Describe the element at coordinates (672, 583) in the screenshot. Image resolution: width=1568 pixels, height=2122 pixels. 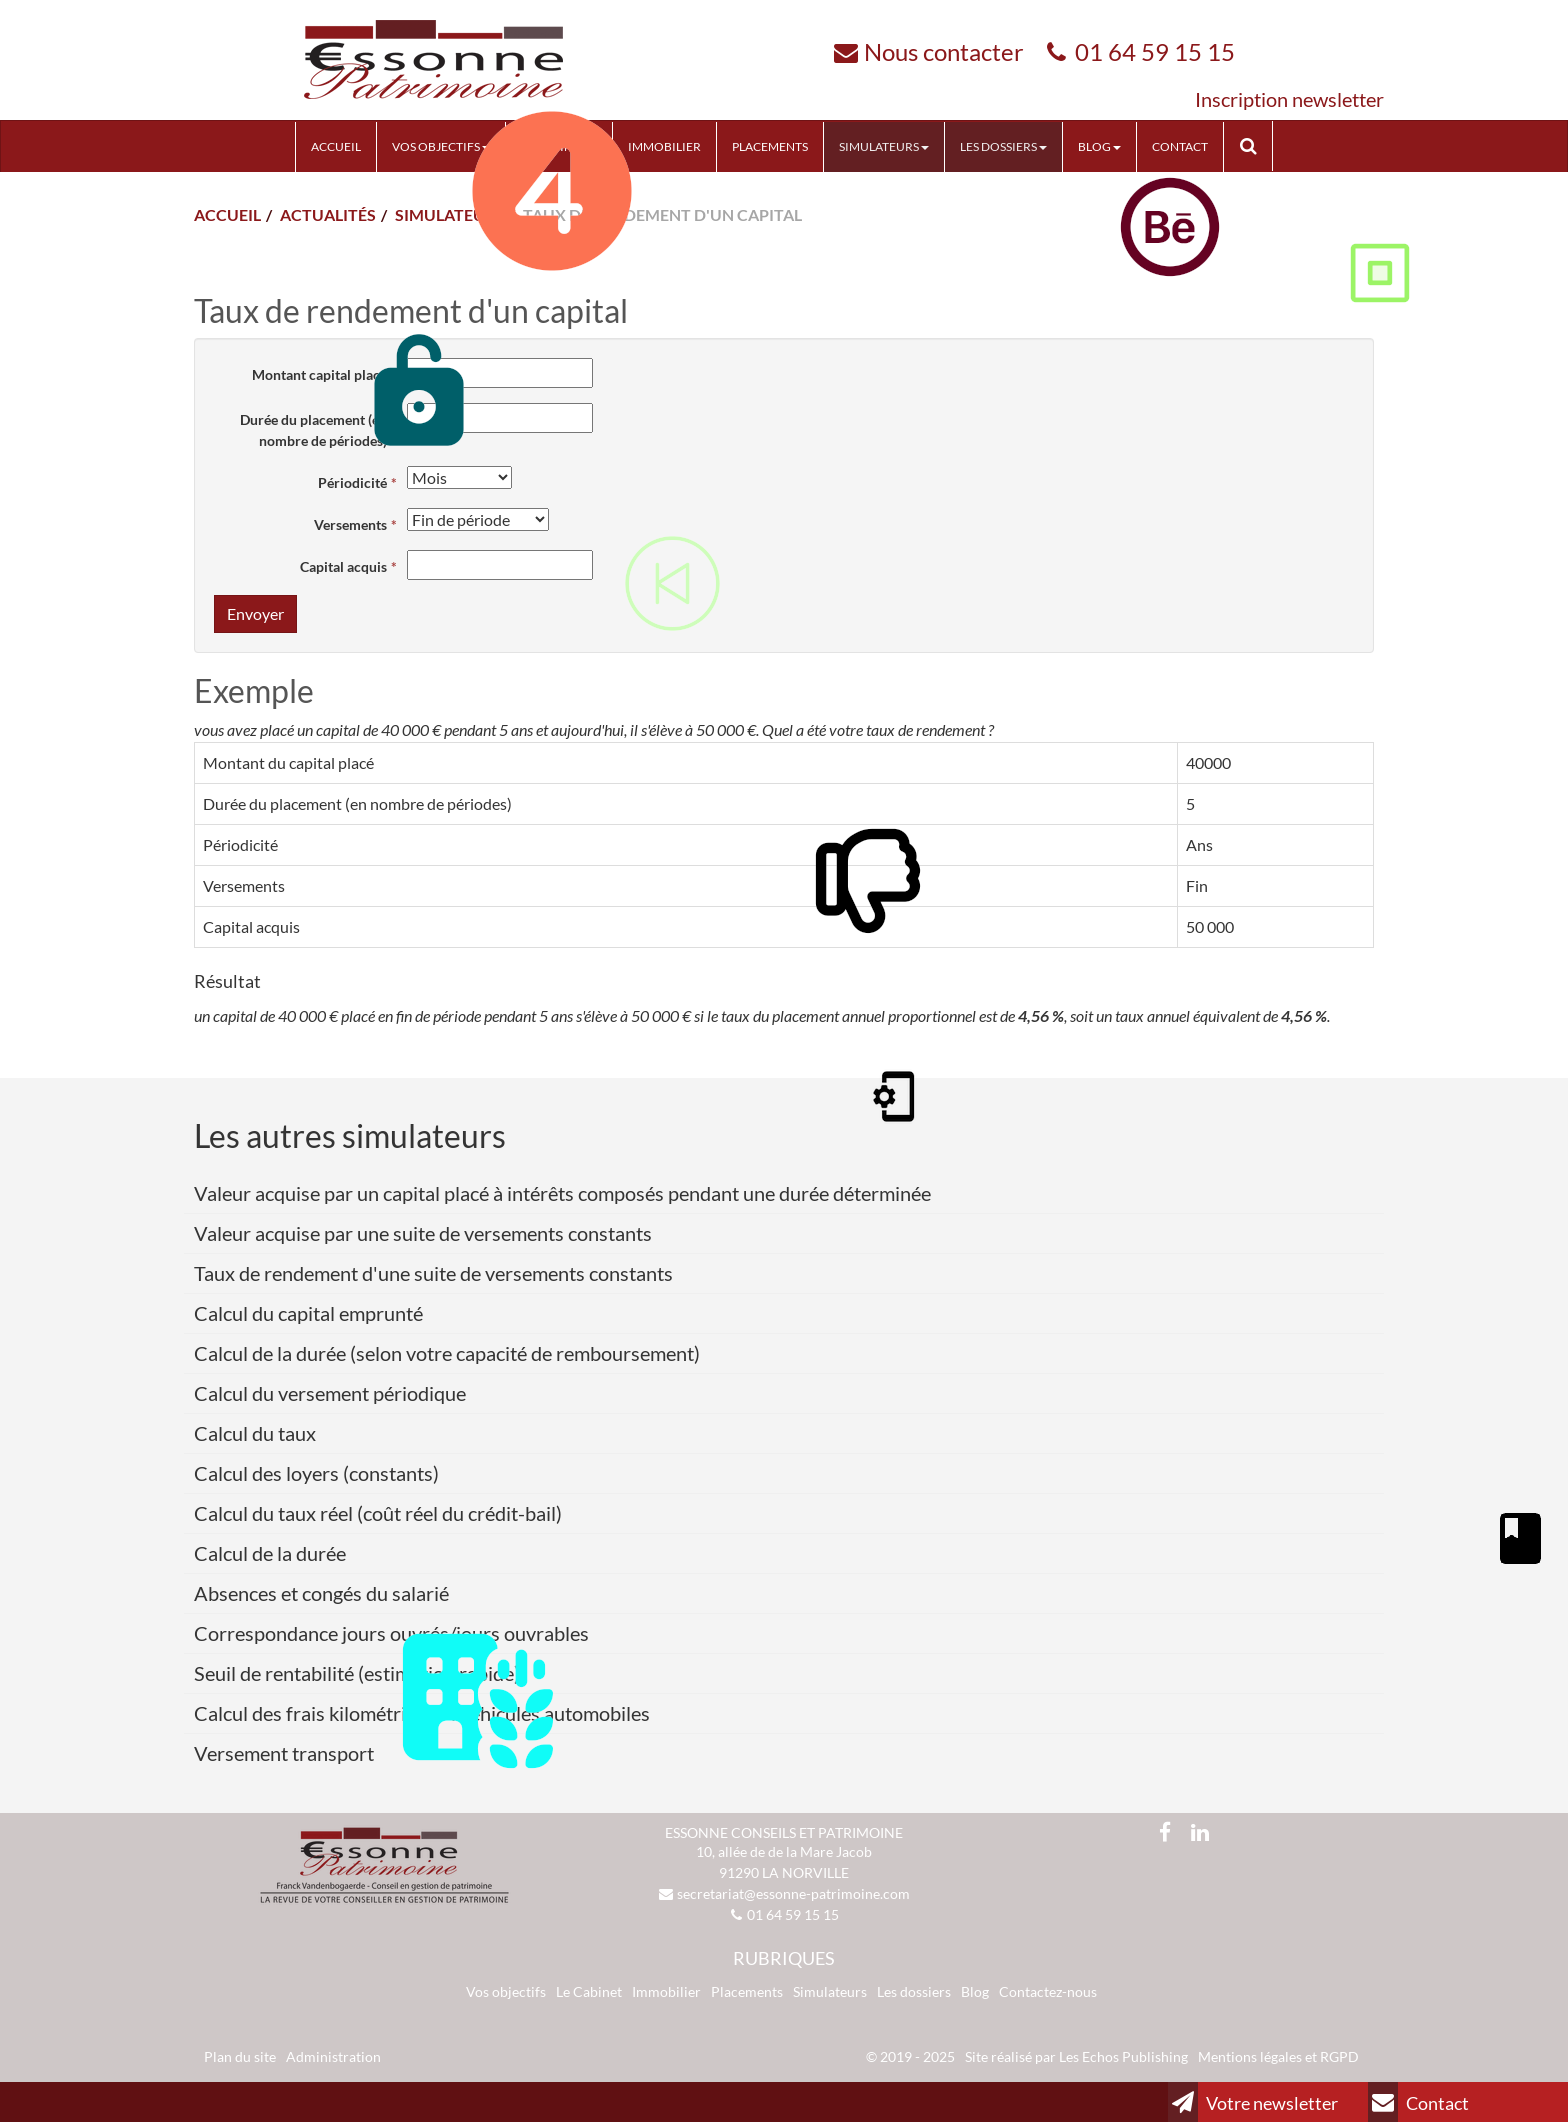
I see `skip to previous track` at that location.